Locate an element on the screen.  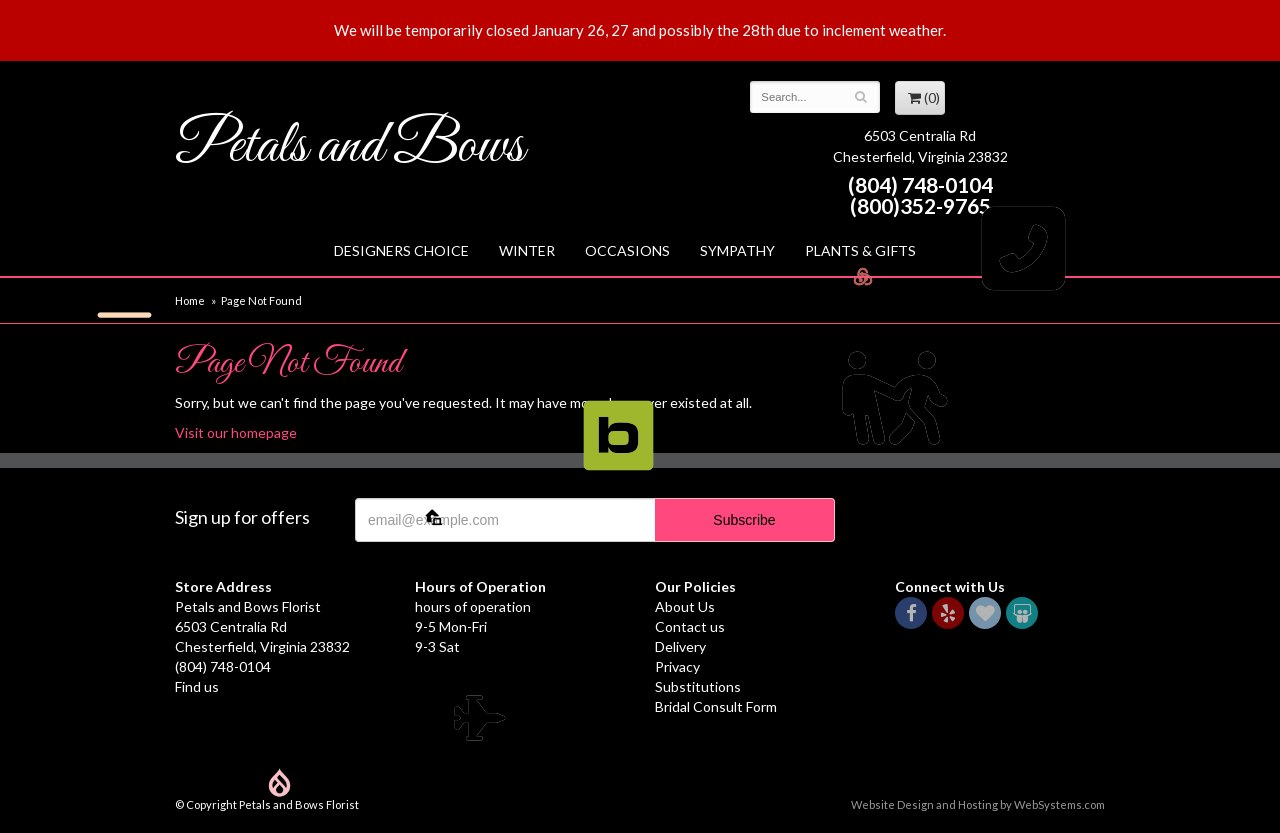
bimobject logo is located at coordinates (618, 435).